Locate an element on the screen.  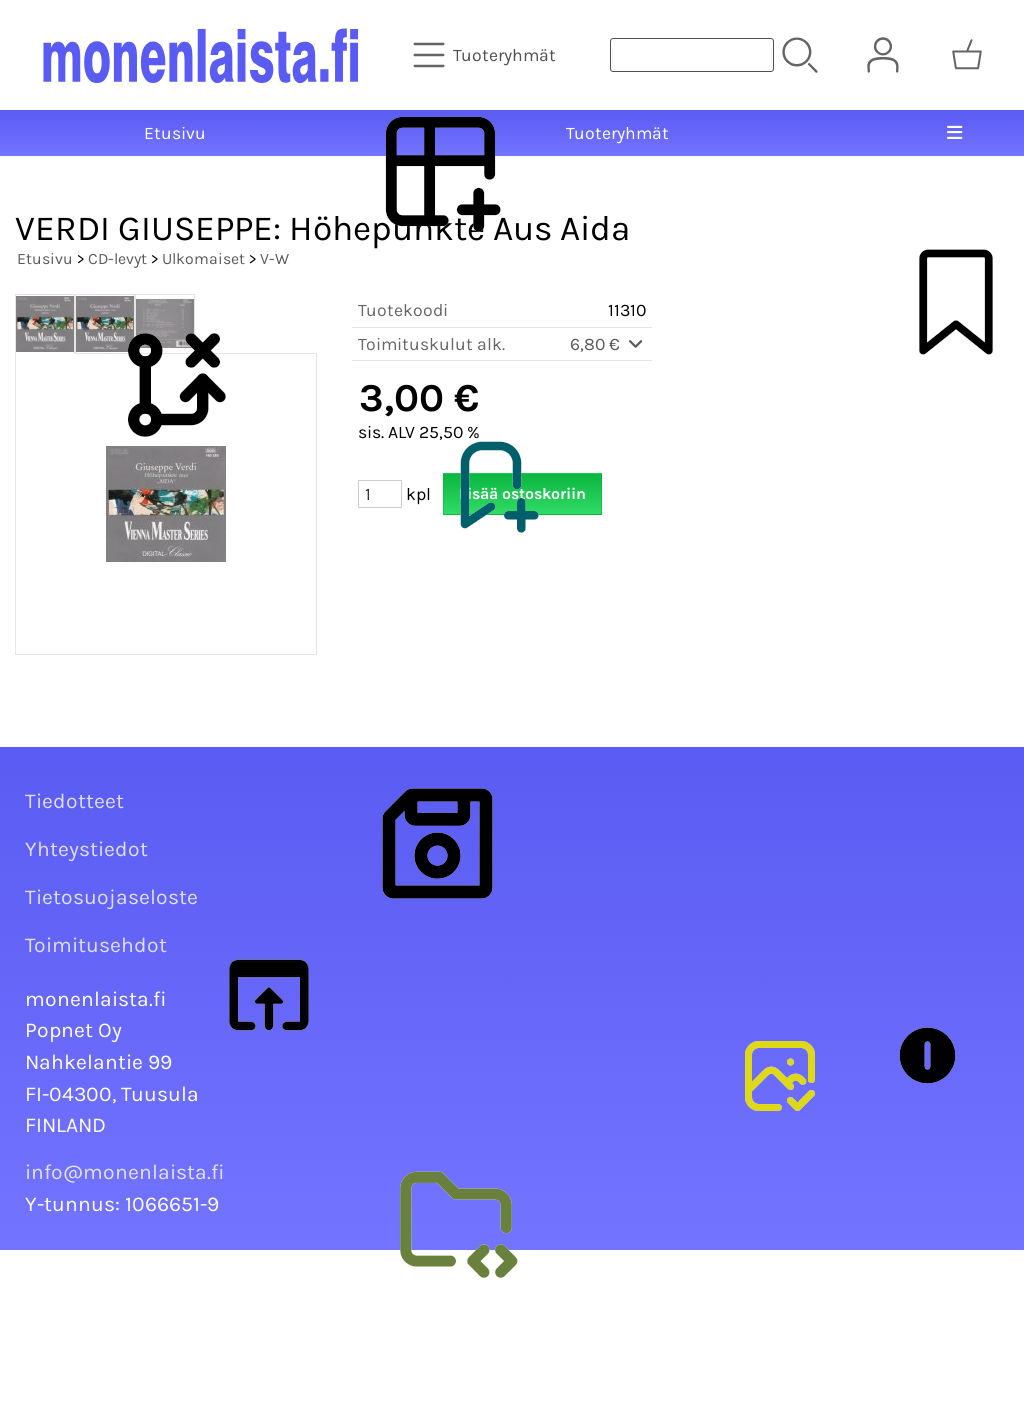
add a new table or spreadsheet is located at coordinates (440, 171).